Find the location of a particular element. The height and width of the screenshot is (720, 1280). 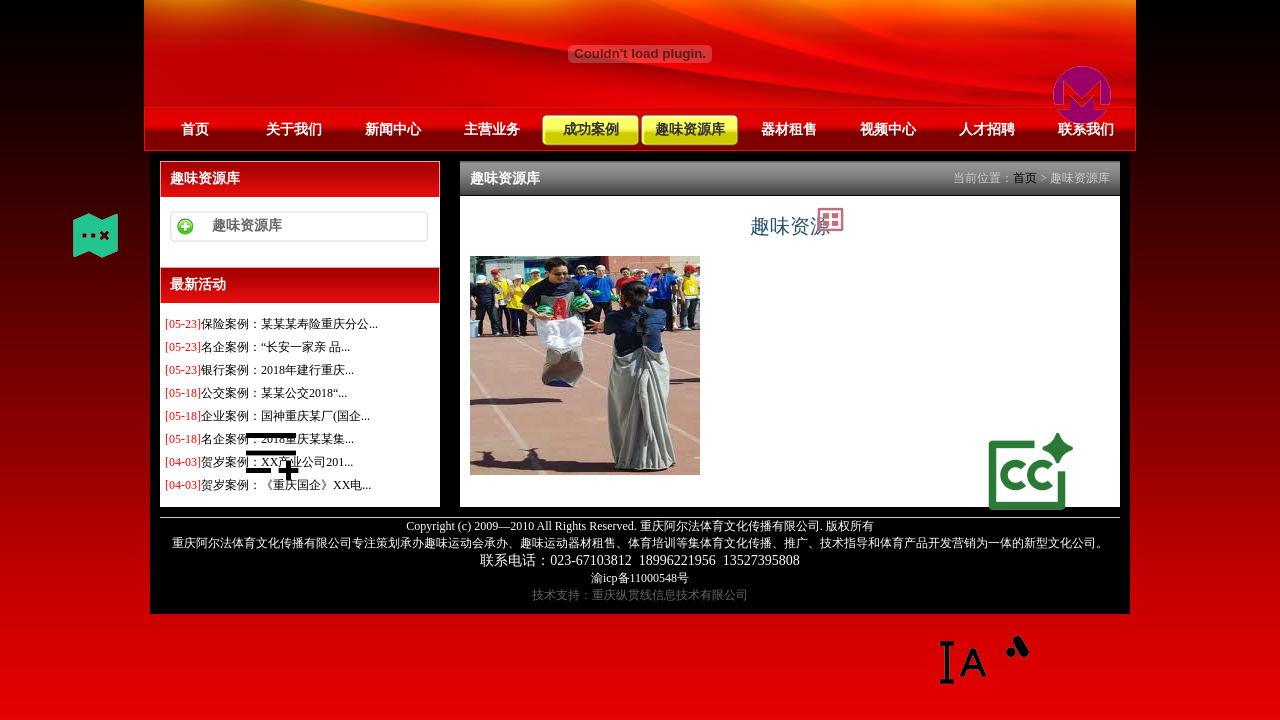

analogue brand logo is located at coordinates (1017, 646).